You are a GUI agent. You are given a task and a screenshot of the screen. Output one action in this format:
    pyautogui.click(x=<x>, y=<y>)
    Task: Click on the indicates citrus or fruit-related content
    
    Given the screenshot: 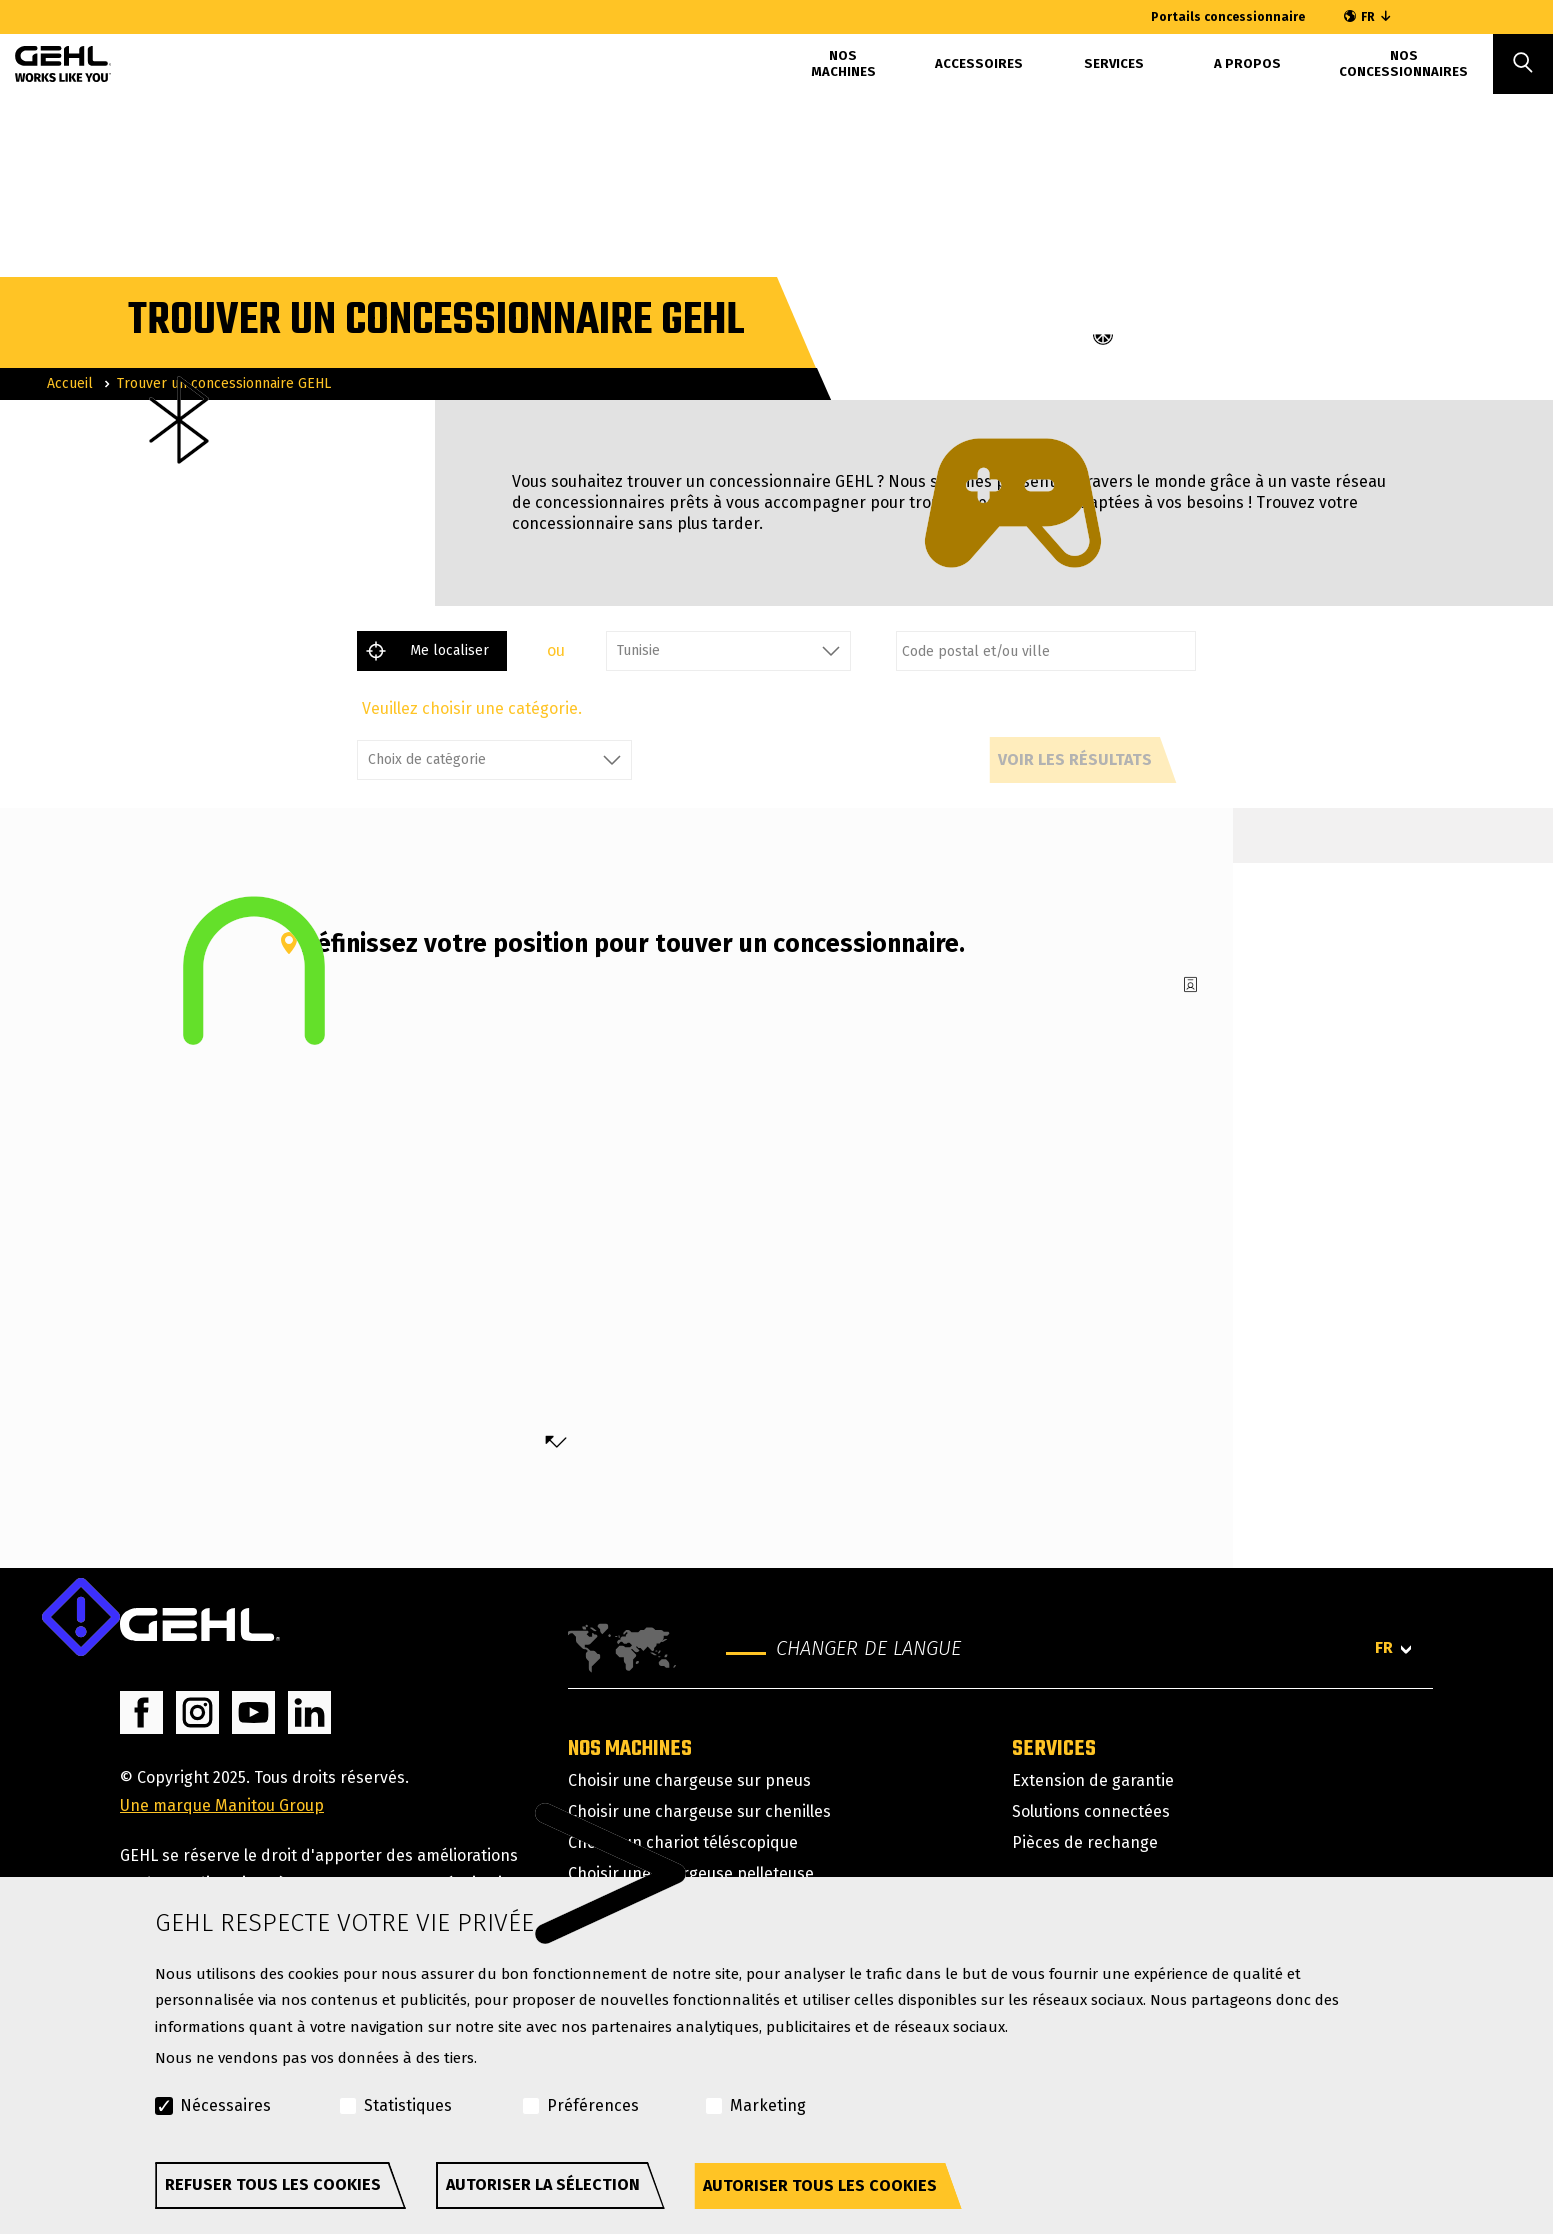 What is the action you would take?
    pyautogui.click(x=1103, y=338)
    